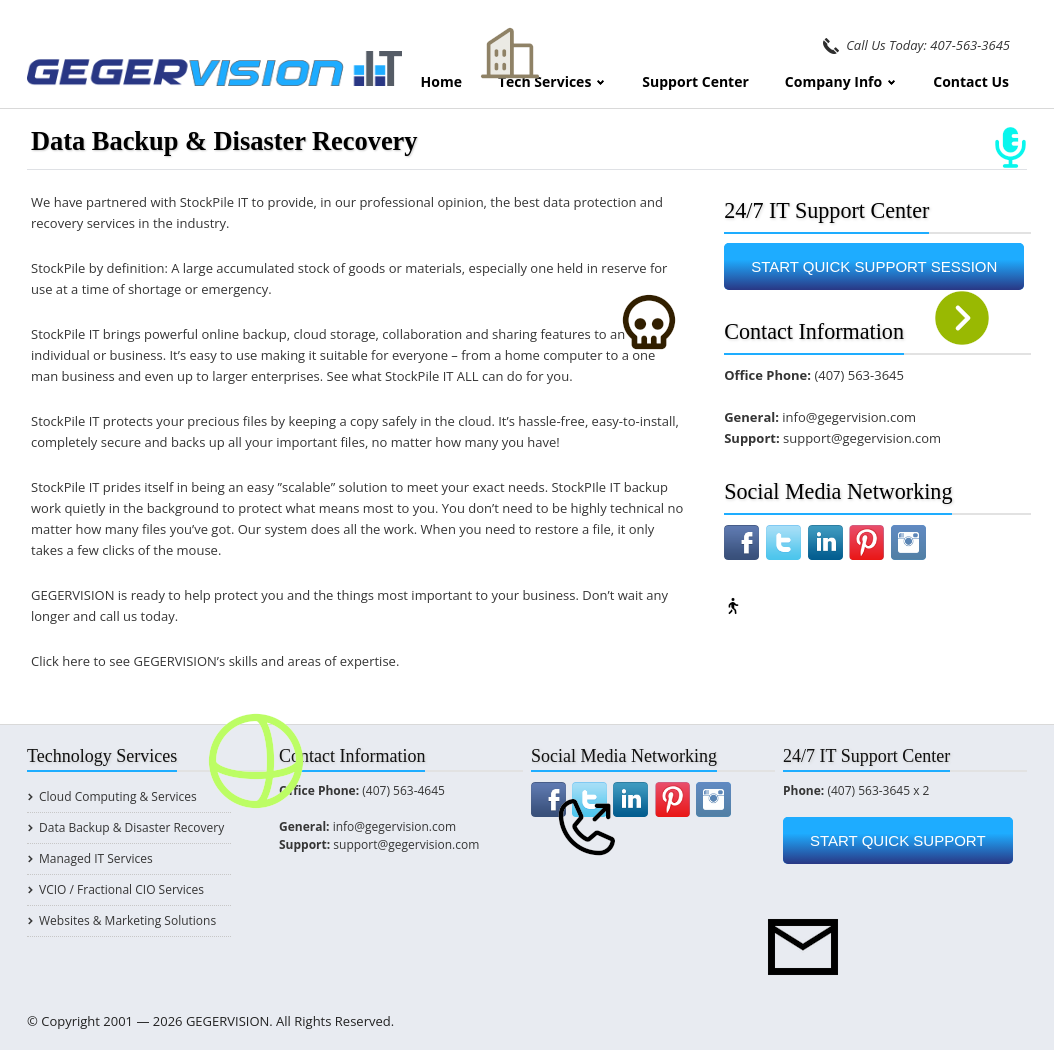  Describe the element at coordinates (803, 947) in the screenshot. I see `open your email inbox` at that location.